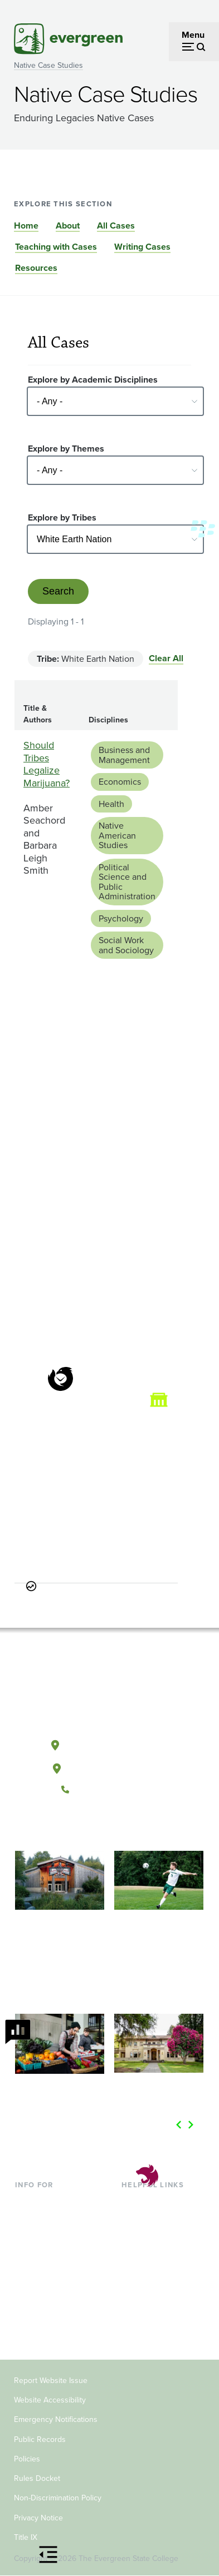 The width and height of the screenshot is (219, 2576). What do you see at coordinates (147, 2176) in the screenshot?
I see `NestJS framework logo` at bounding box center [147, 2176].